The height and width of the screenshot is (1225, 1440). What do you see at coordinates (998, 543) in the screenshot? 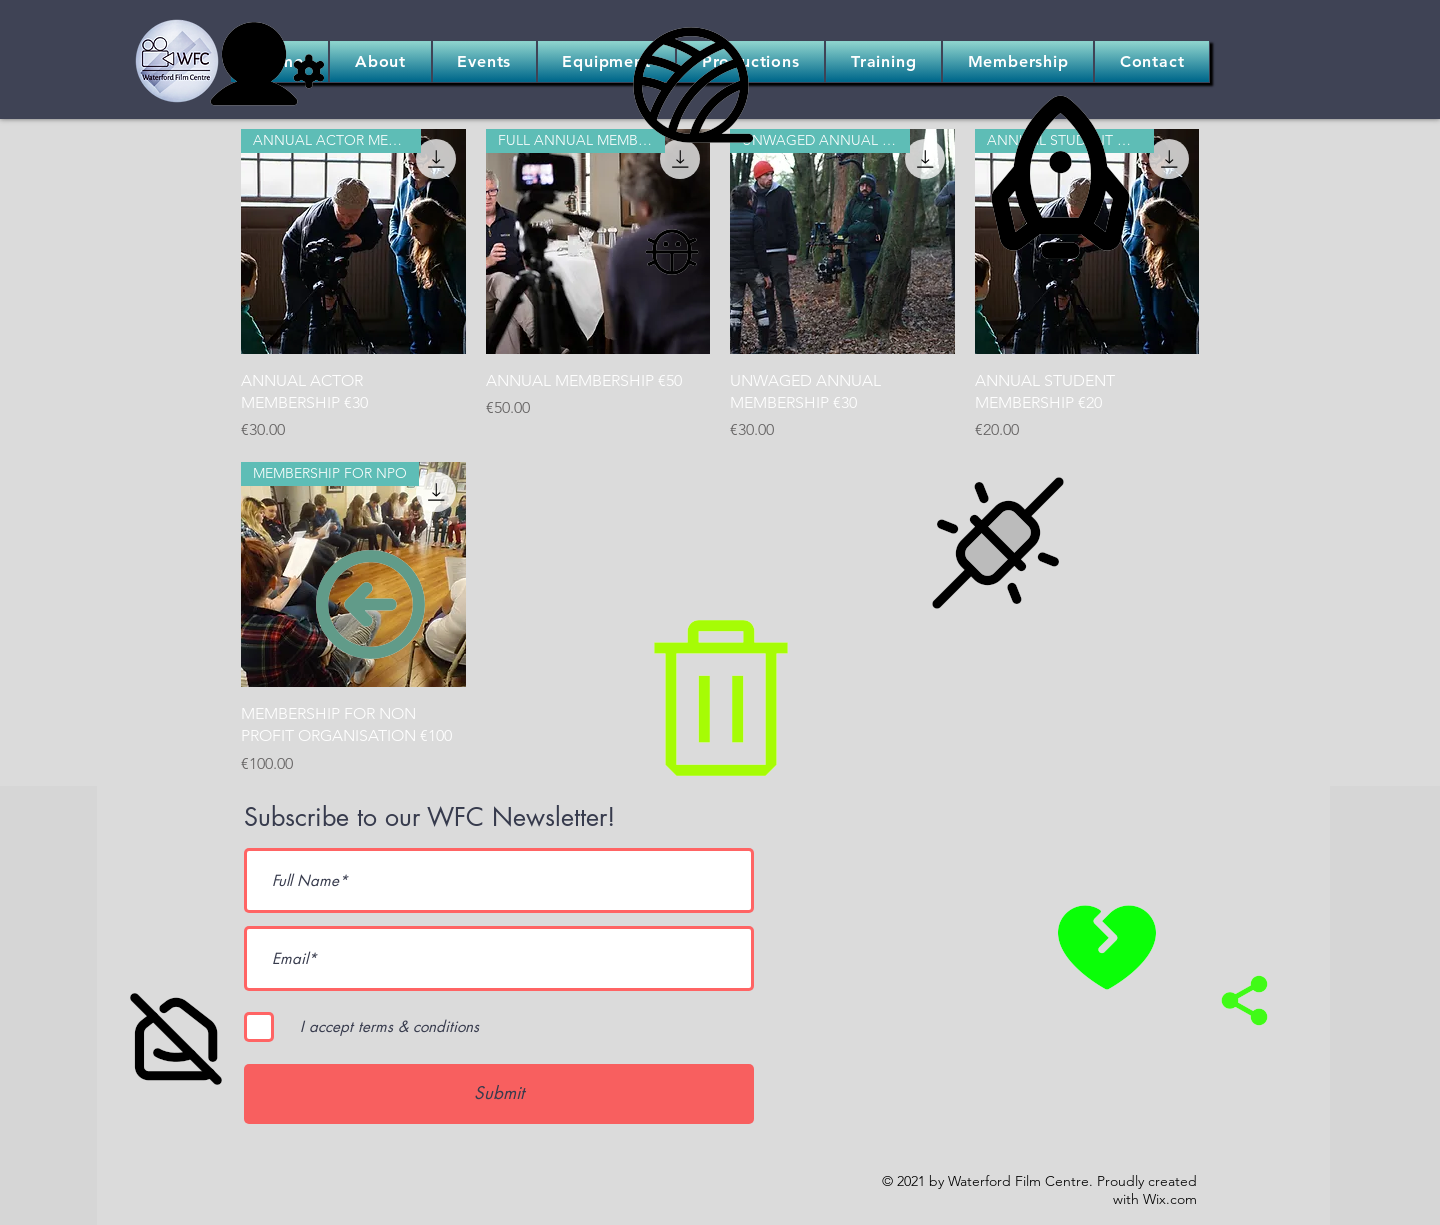
I see `indicates an active connection or paired devices` at bounding box center [998, 543].